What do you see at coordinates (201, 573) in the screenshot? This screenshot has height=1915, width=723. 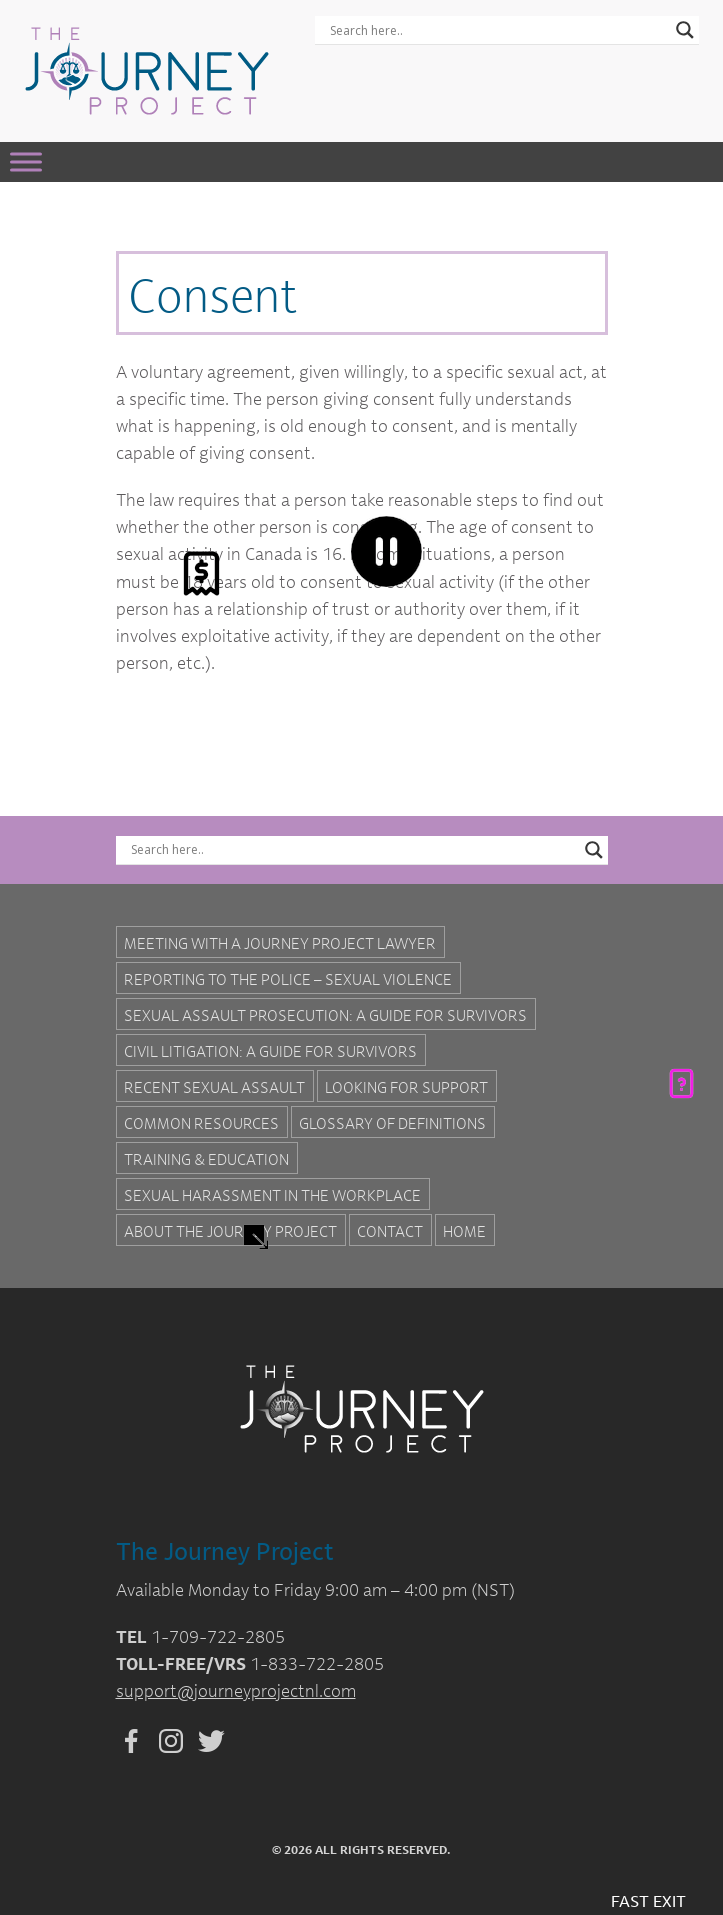 I see `view purchase receipt or transaction details` at bounding box center [201, 573].